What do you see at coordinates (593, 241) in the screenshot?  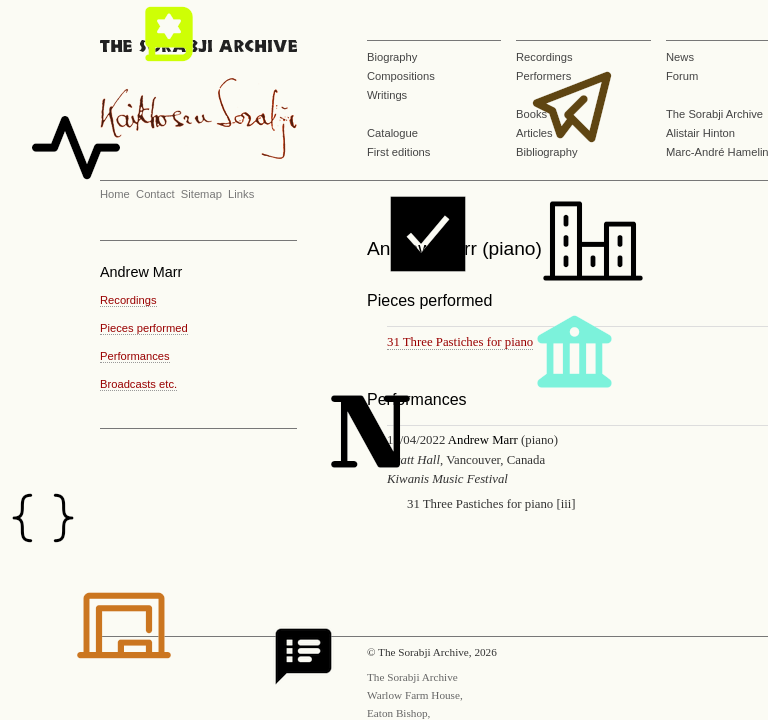 I see `view city or urban locations` at bounding box center [593, 241].